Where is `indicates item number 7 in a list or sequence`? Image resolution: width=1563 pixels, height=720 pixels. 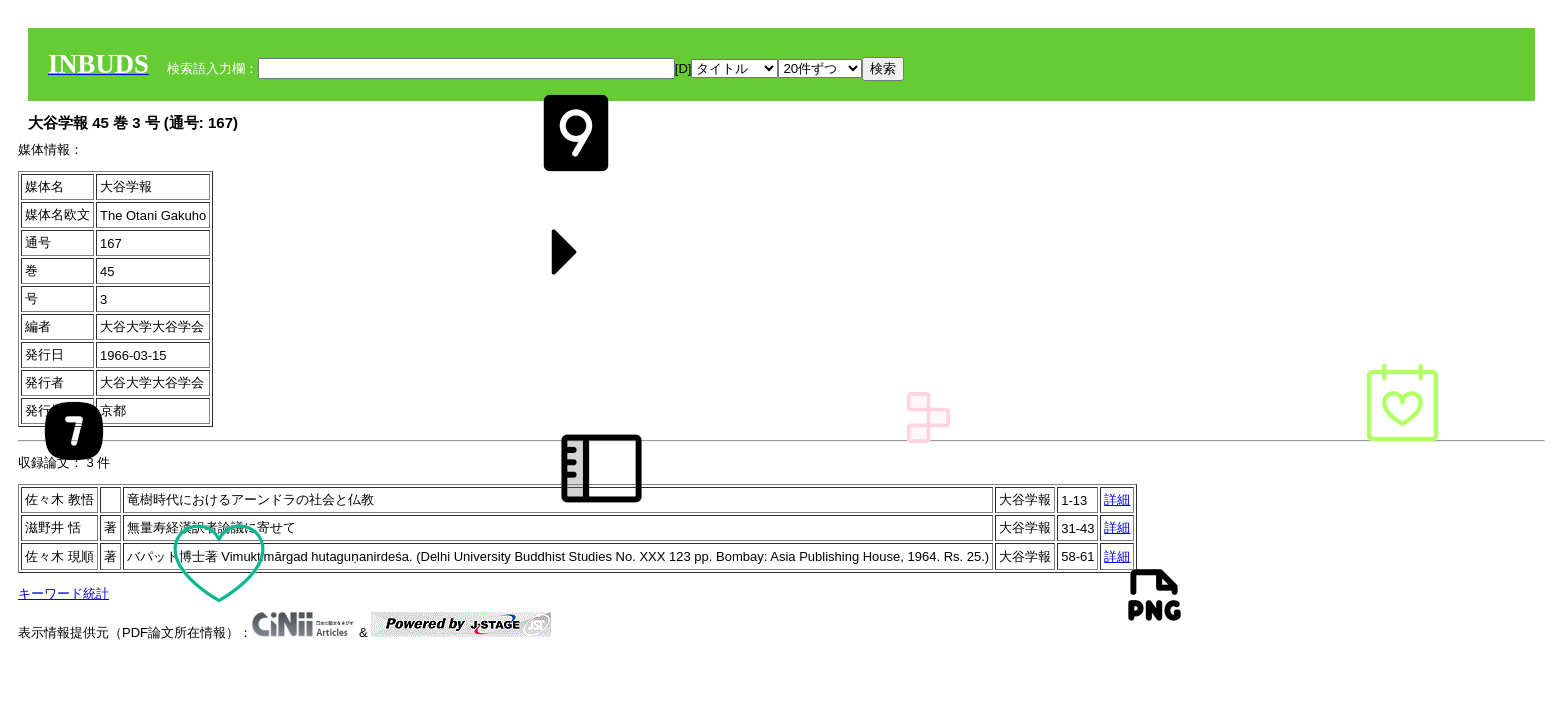 indicates item number 7 in a list or sequence is located at coordinates (74, 431).